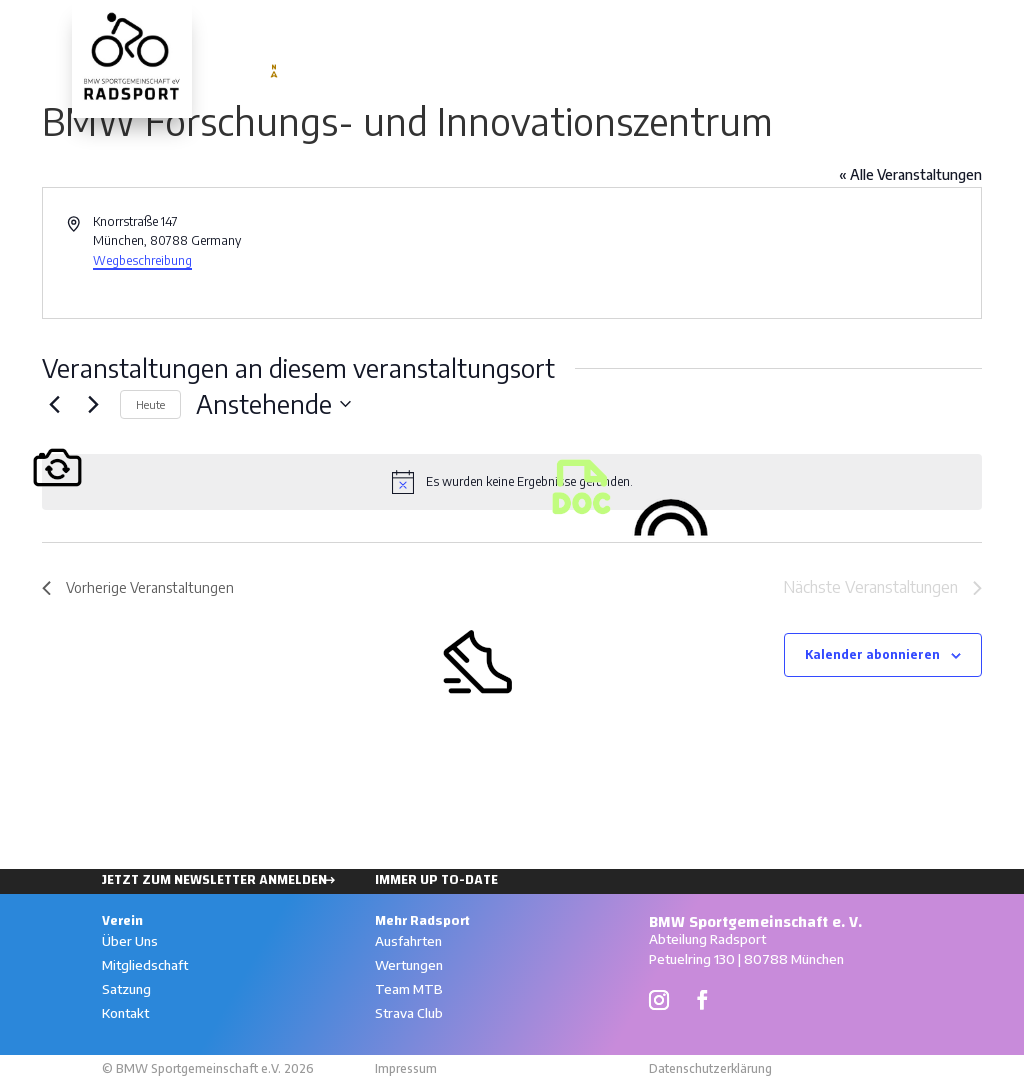 The height and width of the screenshot is (1083, 1024). What do you see at coordinates (671, 519) in the screenshot?
I see `access photo filters or visual effects` at bounding box center [671, 519].